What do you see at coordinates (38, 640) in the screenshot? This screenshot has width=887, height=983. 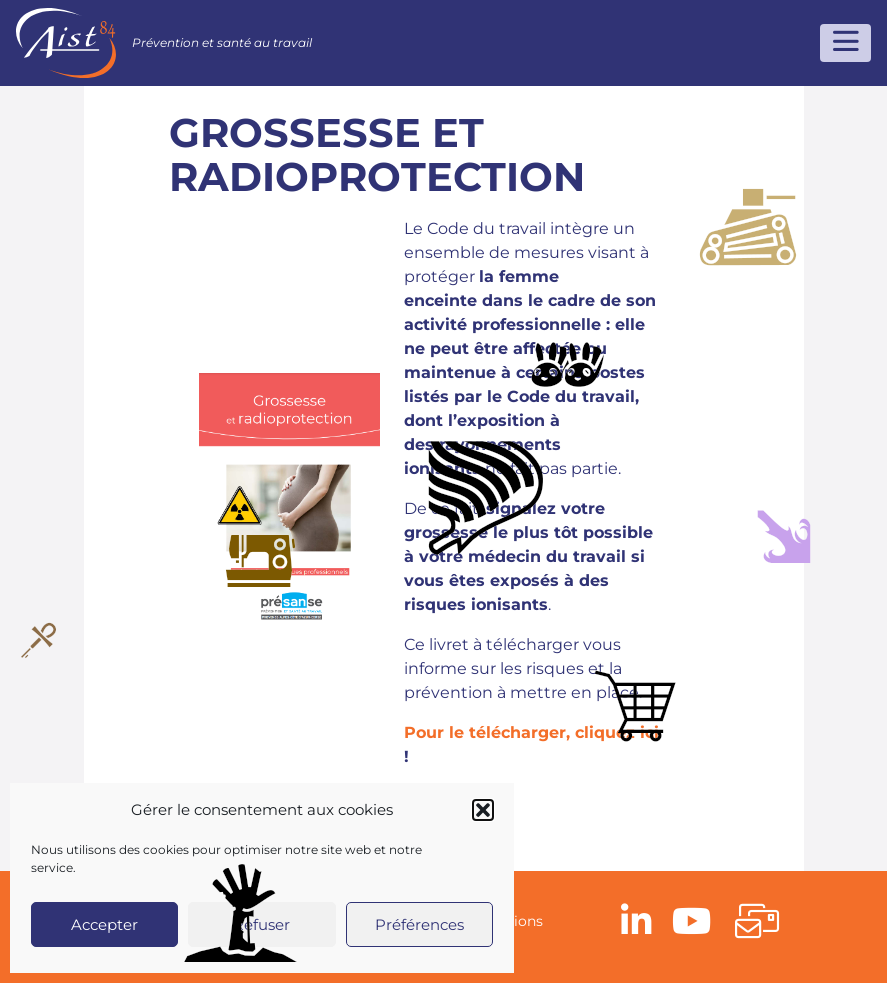 I see `millennium key item from yu-gi-oh series` at bounding box center [38, 640].